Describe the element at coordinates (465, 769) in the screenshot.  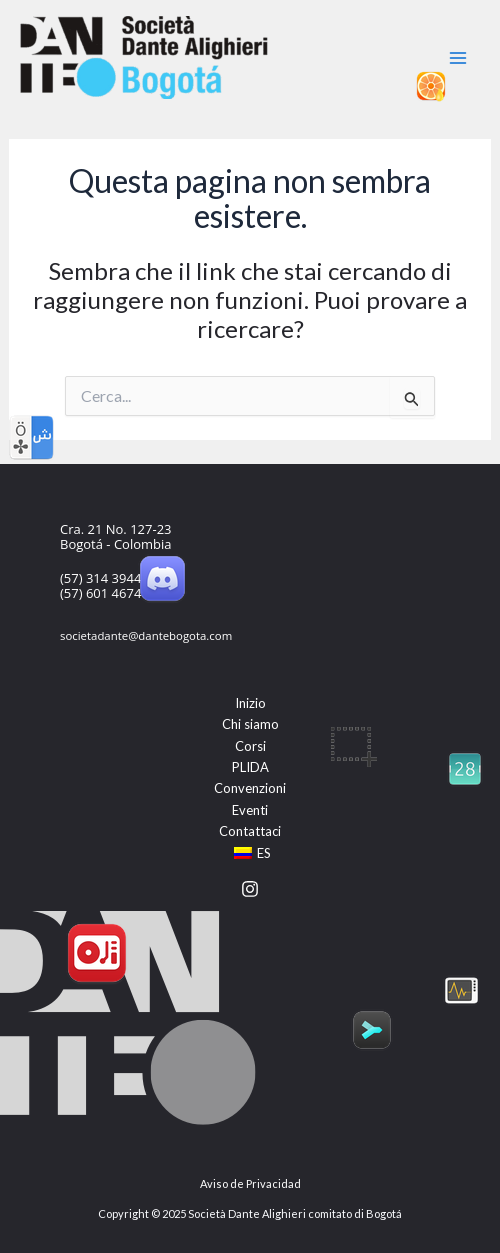
I see `open the GNOME calendar application` at that location.